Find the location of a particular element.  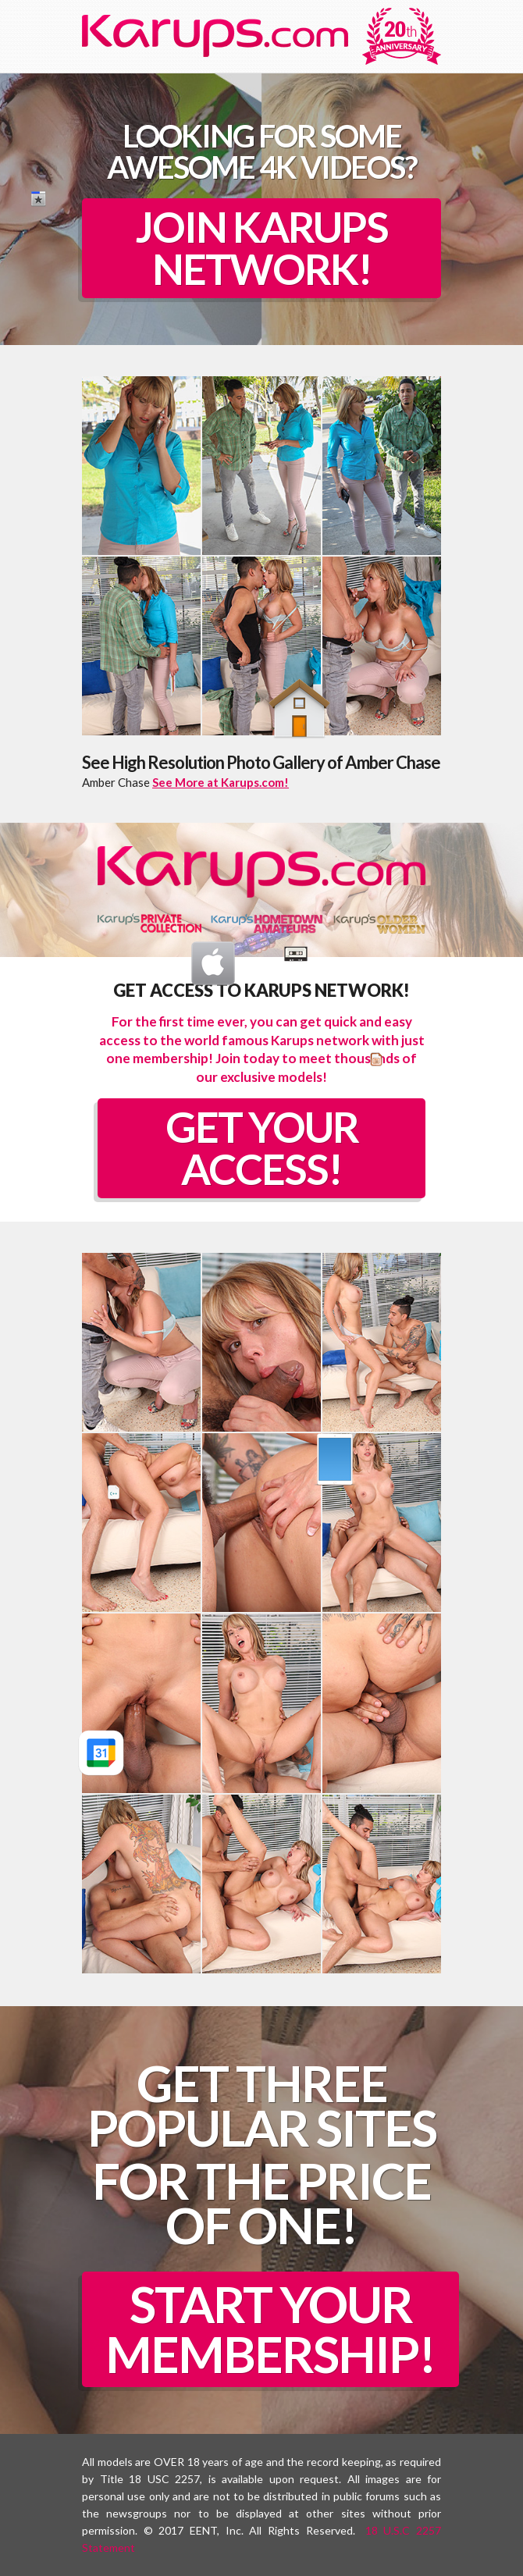

access Apple ID account settings is located at coordinates (213, 963).